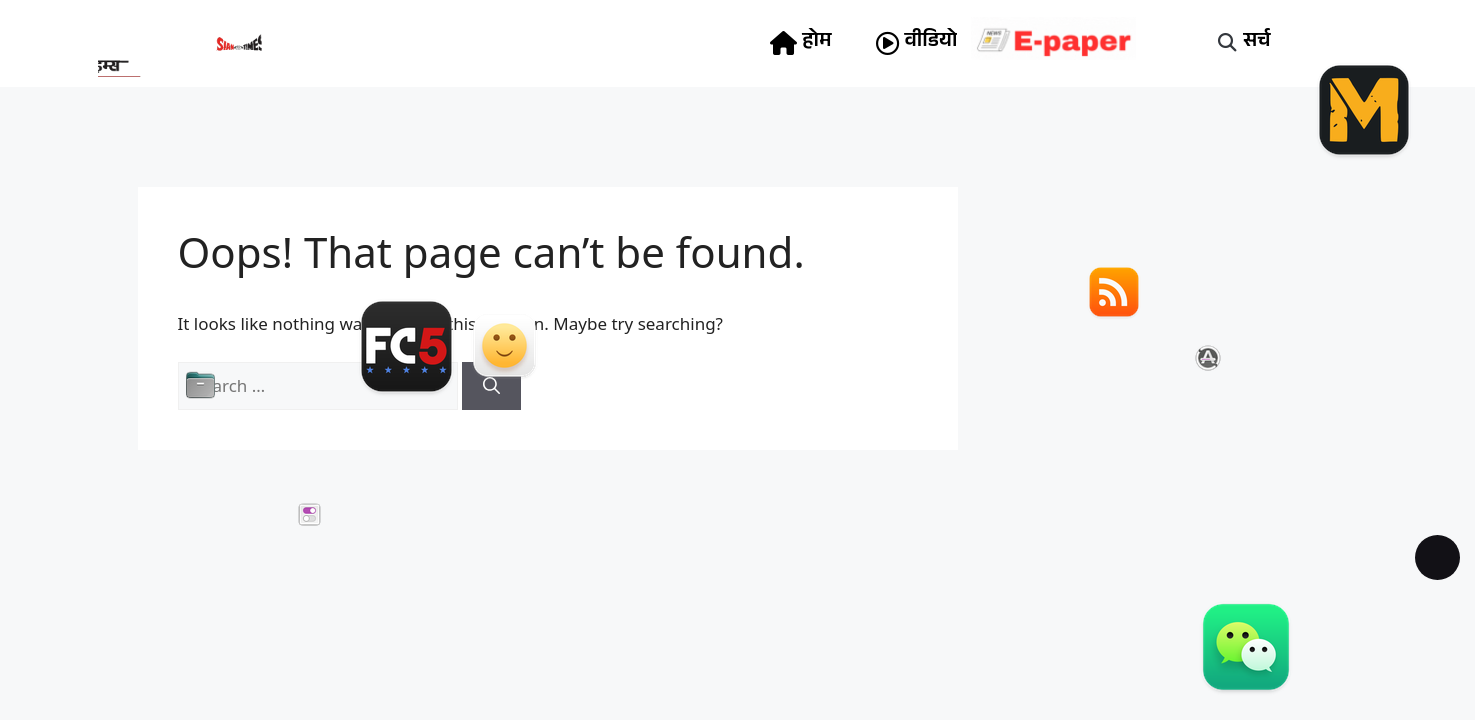 This screenshot has width=1475, height=720. Describe the element at coordinates (1364, 110) in the screenshot. I see `launch Metro: Last Light game` at that location.